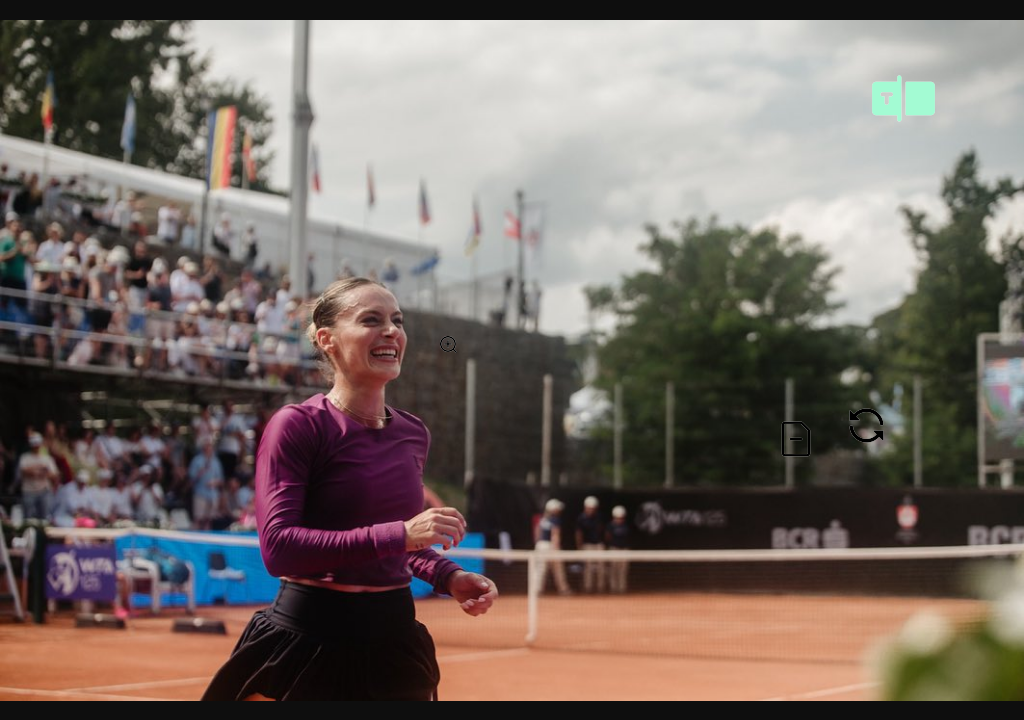  Describe the element at coordinates (866, 425) in the screenshot. I see `sync or refresh content` at that location.